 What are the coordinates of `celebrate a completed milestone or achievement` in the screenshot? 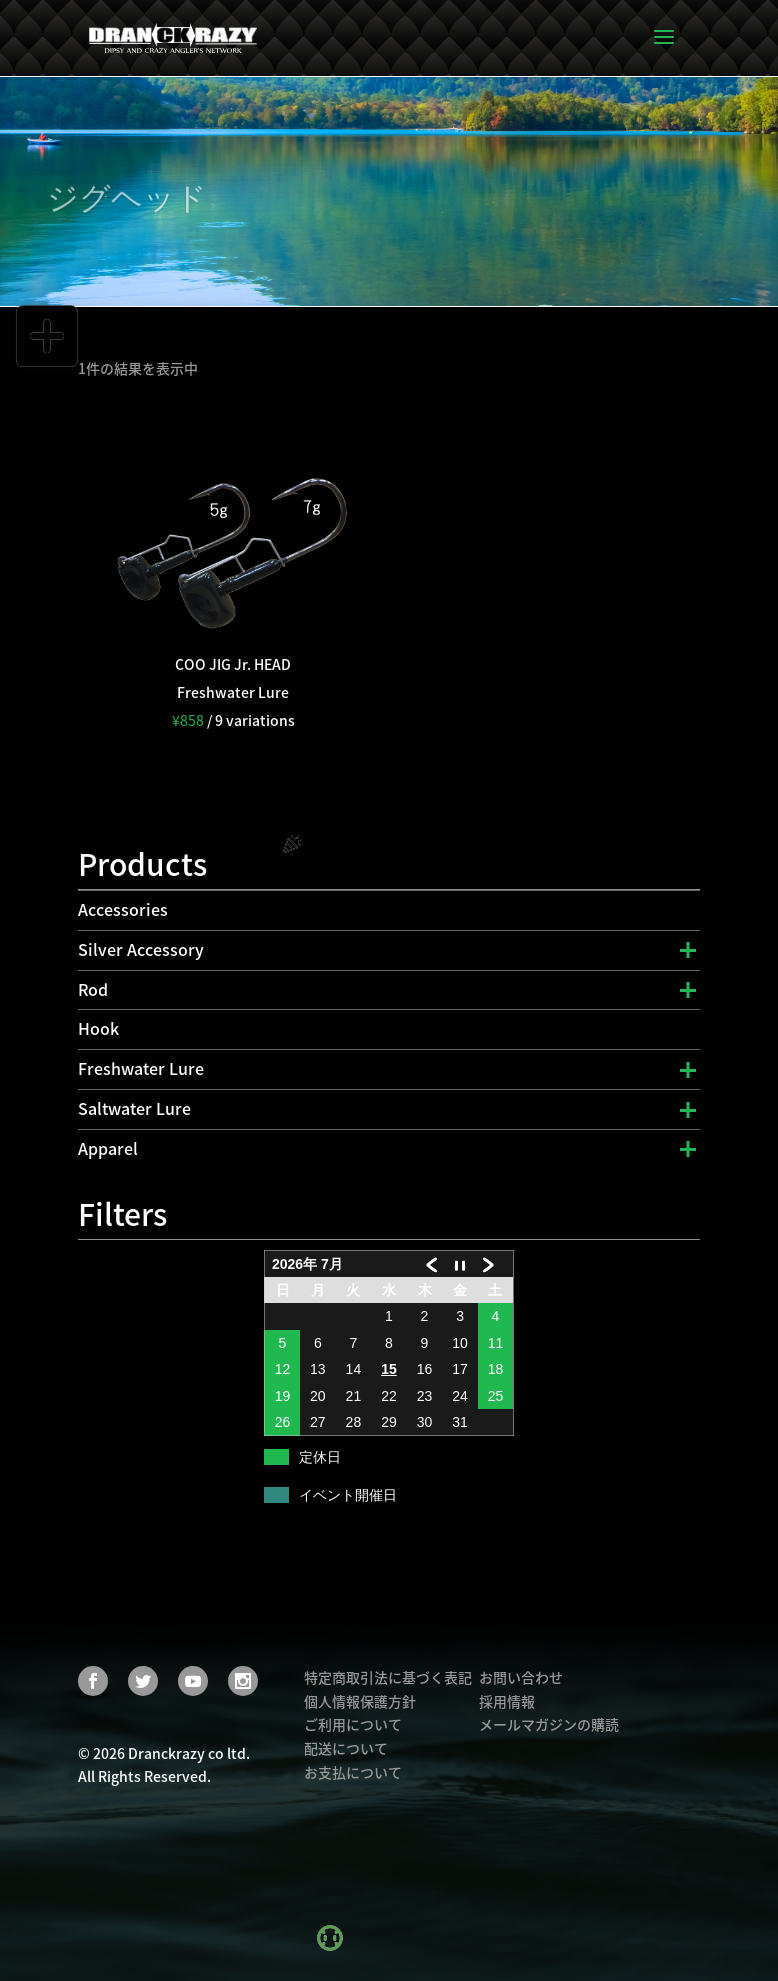 It's located at (291, 845).